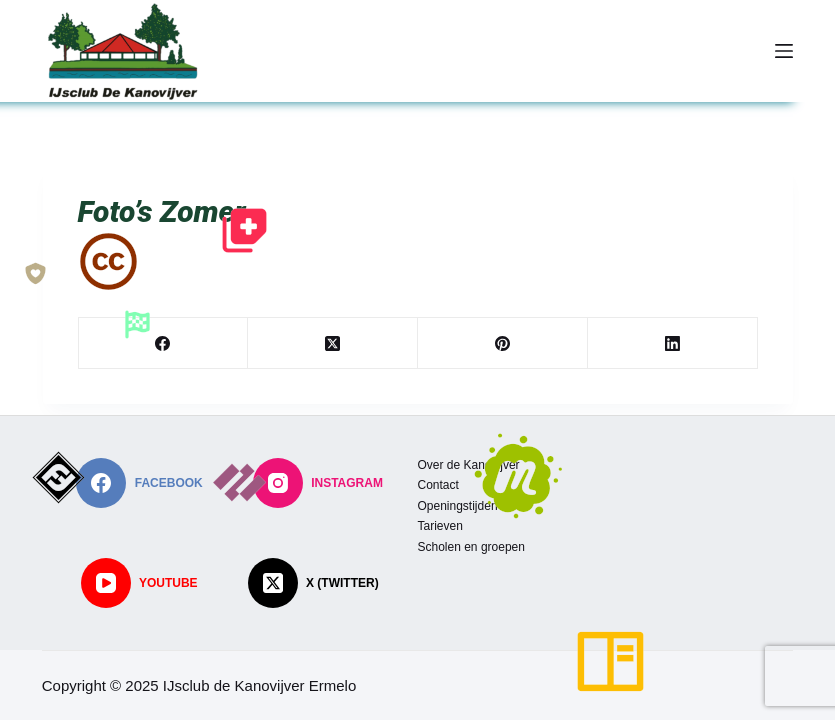 The image size is (835, 720). Describe the element at coordinates (517, 476) in the screenshot. I see `open the Meetup app` at that location.